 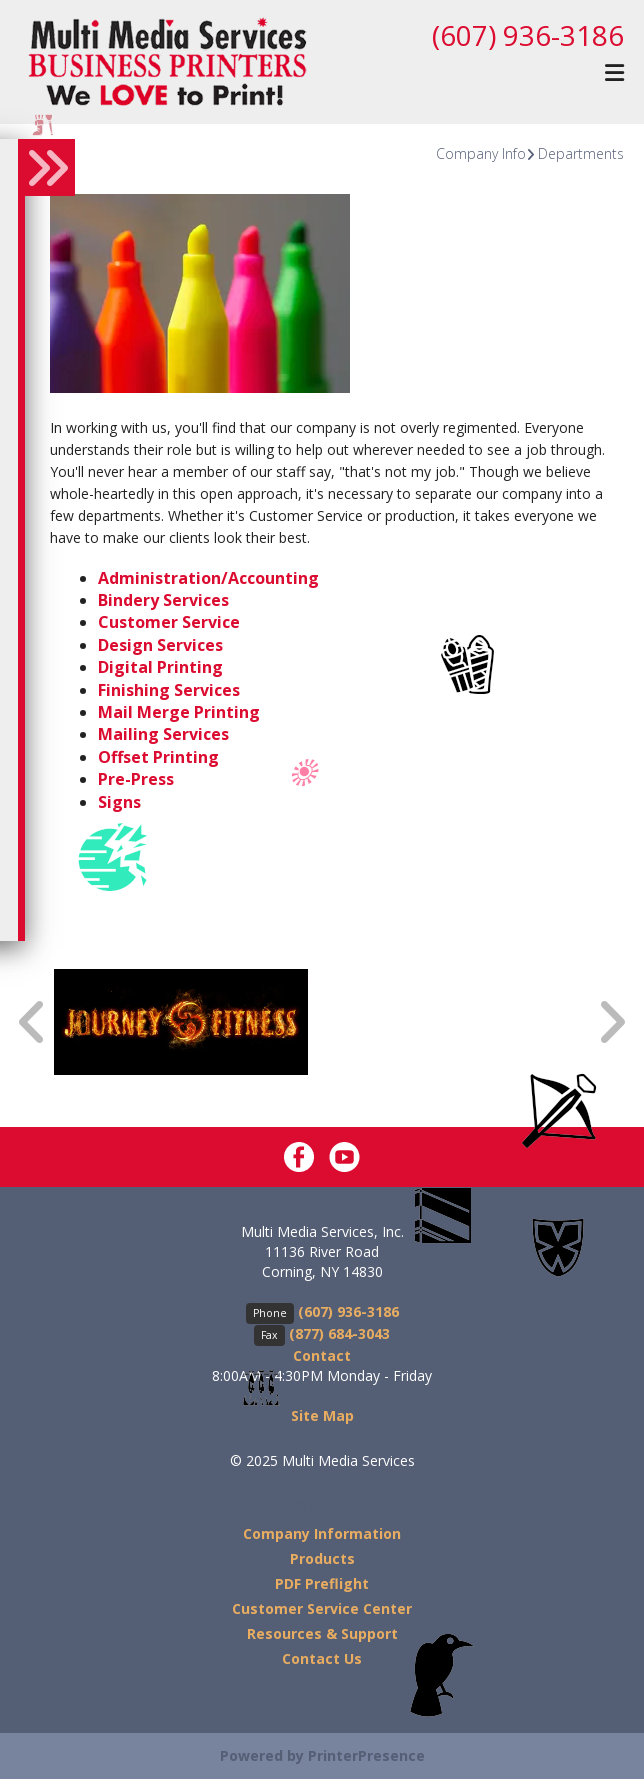 What do you see at coordinates (558, 1247) in the screenshot?
I see `activate shield or defensive ability` at bounding box center [558, 1247].